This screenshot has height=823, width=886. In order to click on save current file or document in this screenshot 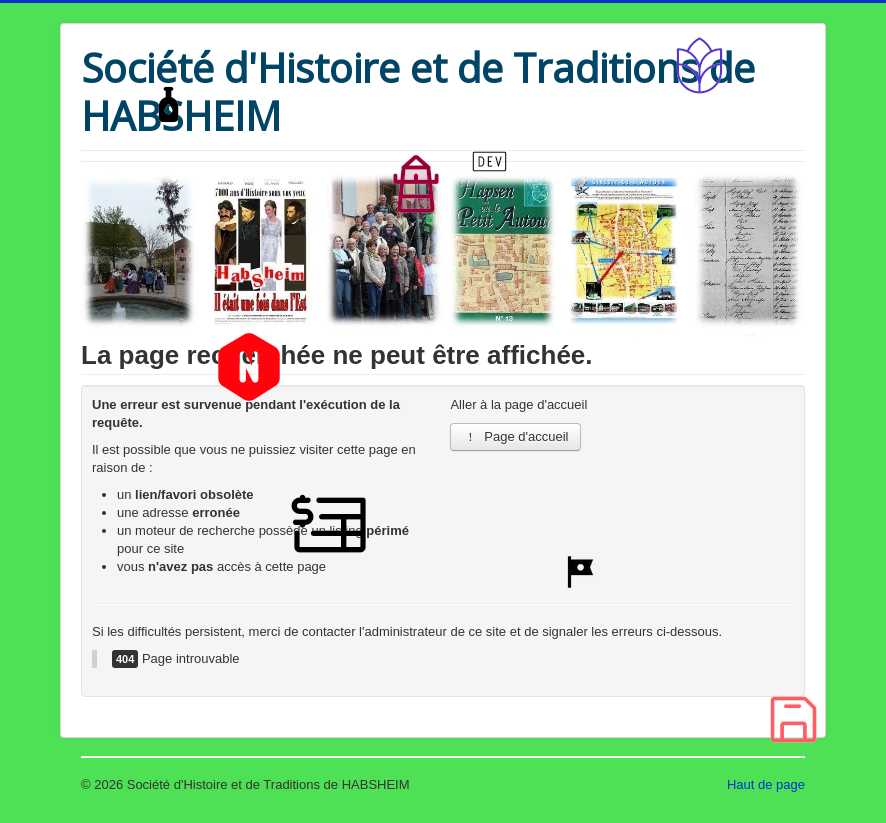, I will do `click(793, 719)`.